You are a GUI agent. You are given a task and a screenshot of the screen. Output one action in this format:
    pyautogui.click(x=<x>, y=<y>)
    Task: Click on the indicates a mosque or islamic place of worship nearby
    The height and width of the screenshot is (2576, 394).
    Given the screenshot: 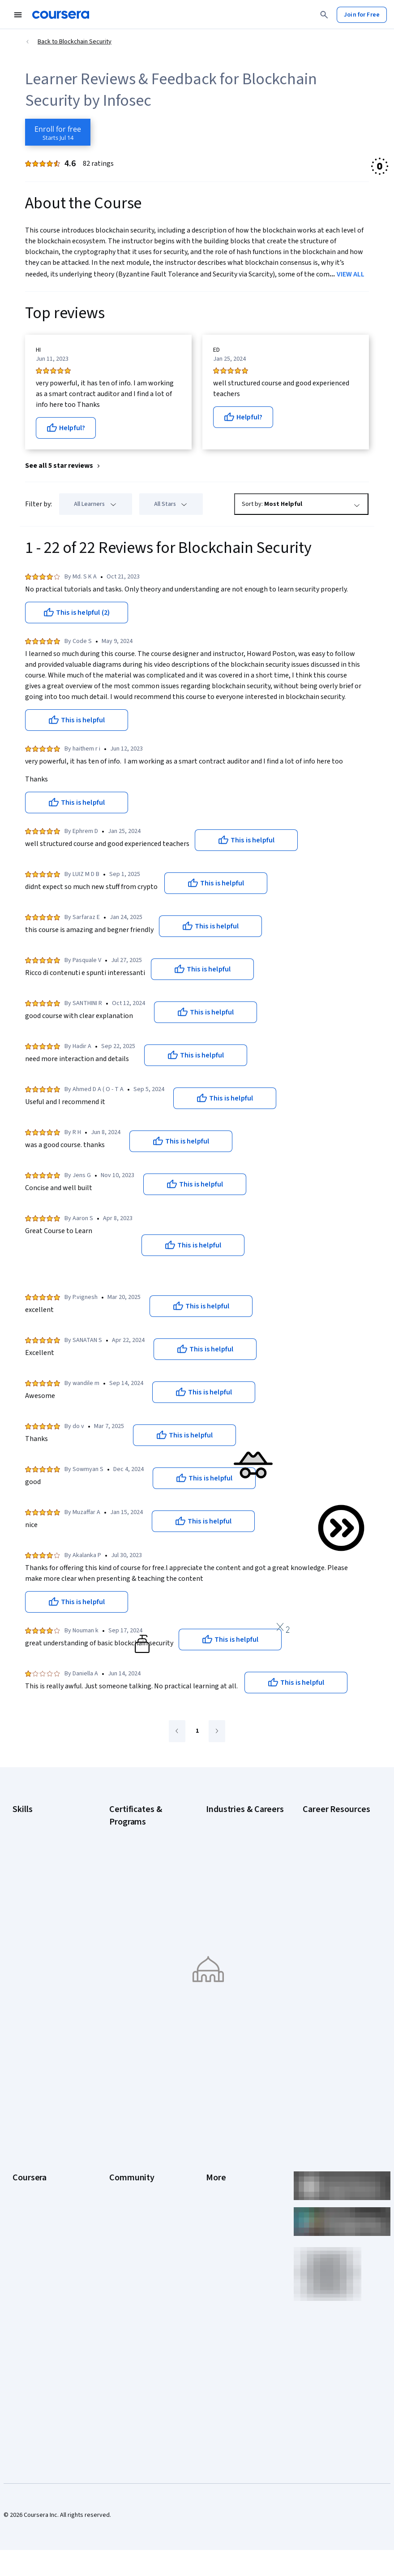 What is the action you would take?
    pyautogui.click(x=208, y=1971)
    